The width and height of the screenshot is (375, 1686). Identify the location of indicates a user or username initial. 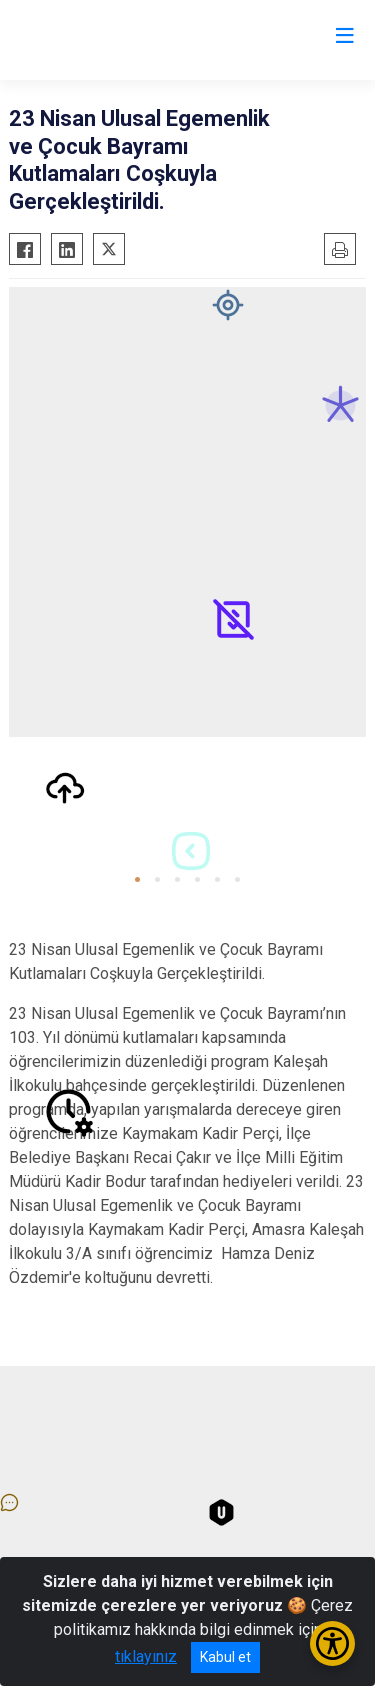
(221, 1512).